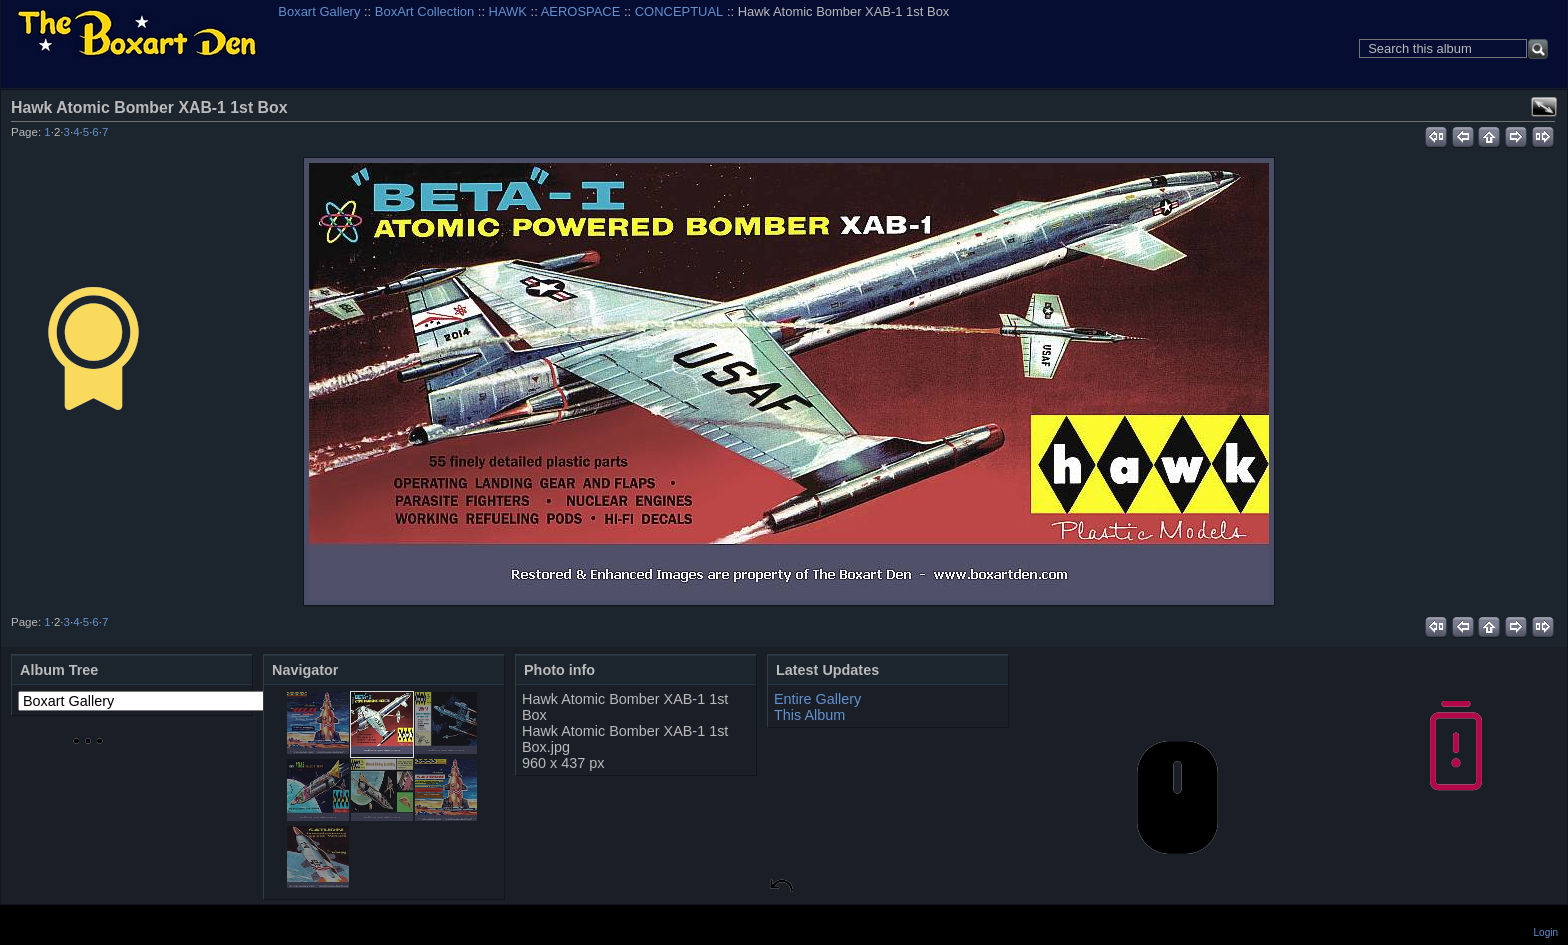 The image size is (1568, 945). What do you see at coordinates (88, 741) in the screenshot?
I see `open more options menu` at bounding box center [88, 741].